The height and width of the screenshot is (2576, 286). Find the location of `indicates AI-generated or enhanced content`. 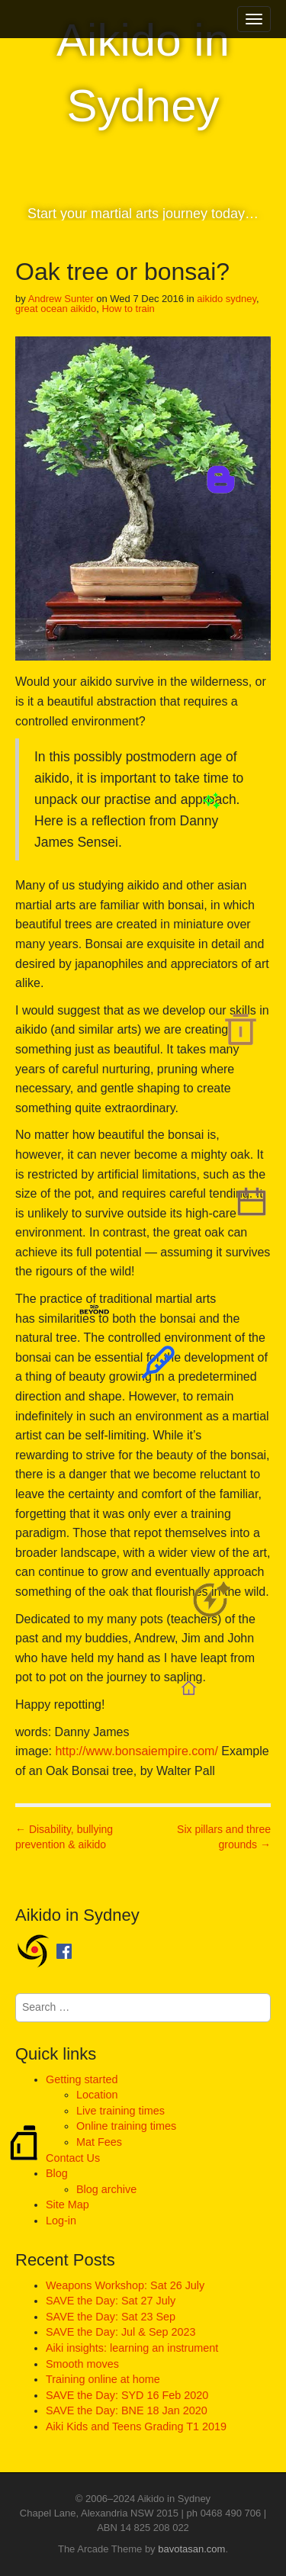

indicates AI-generated or enhanced content is located at coordinates (211, 800).